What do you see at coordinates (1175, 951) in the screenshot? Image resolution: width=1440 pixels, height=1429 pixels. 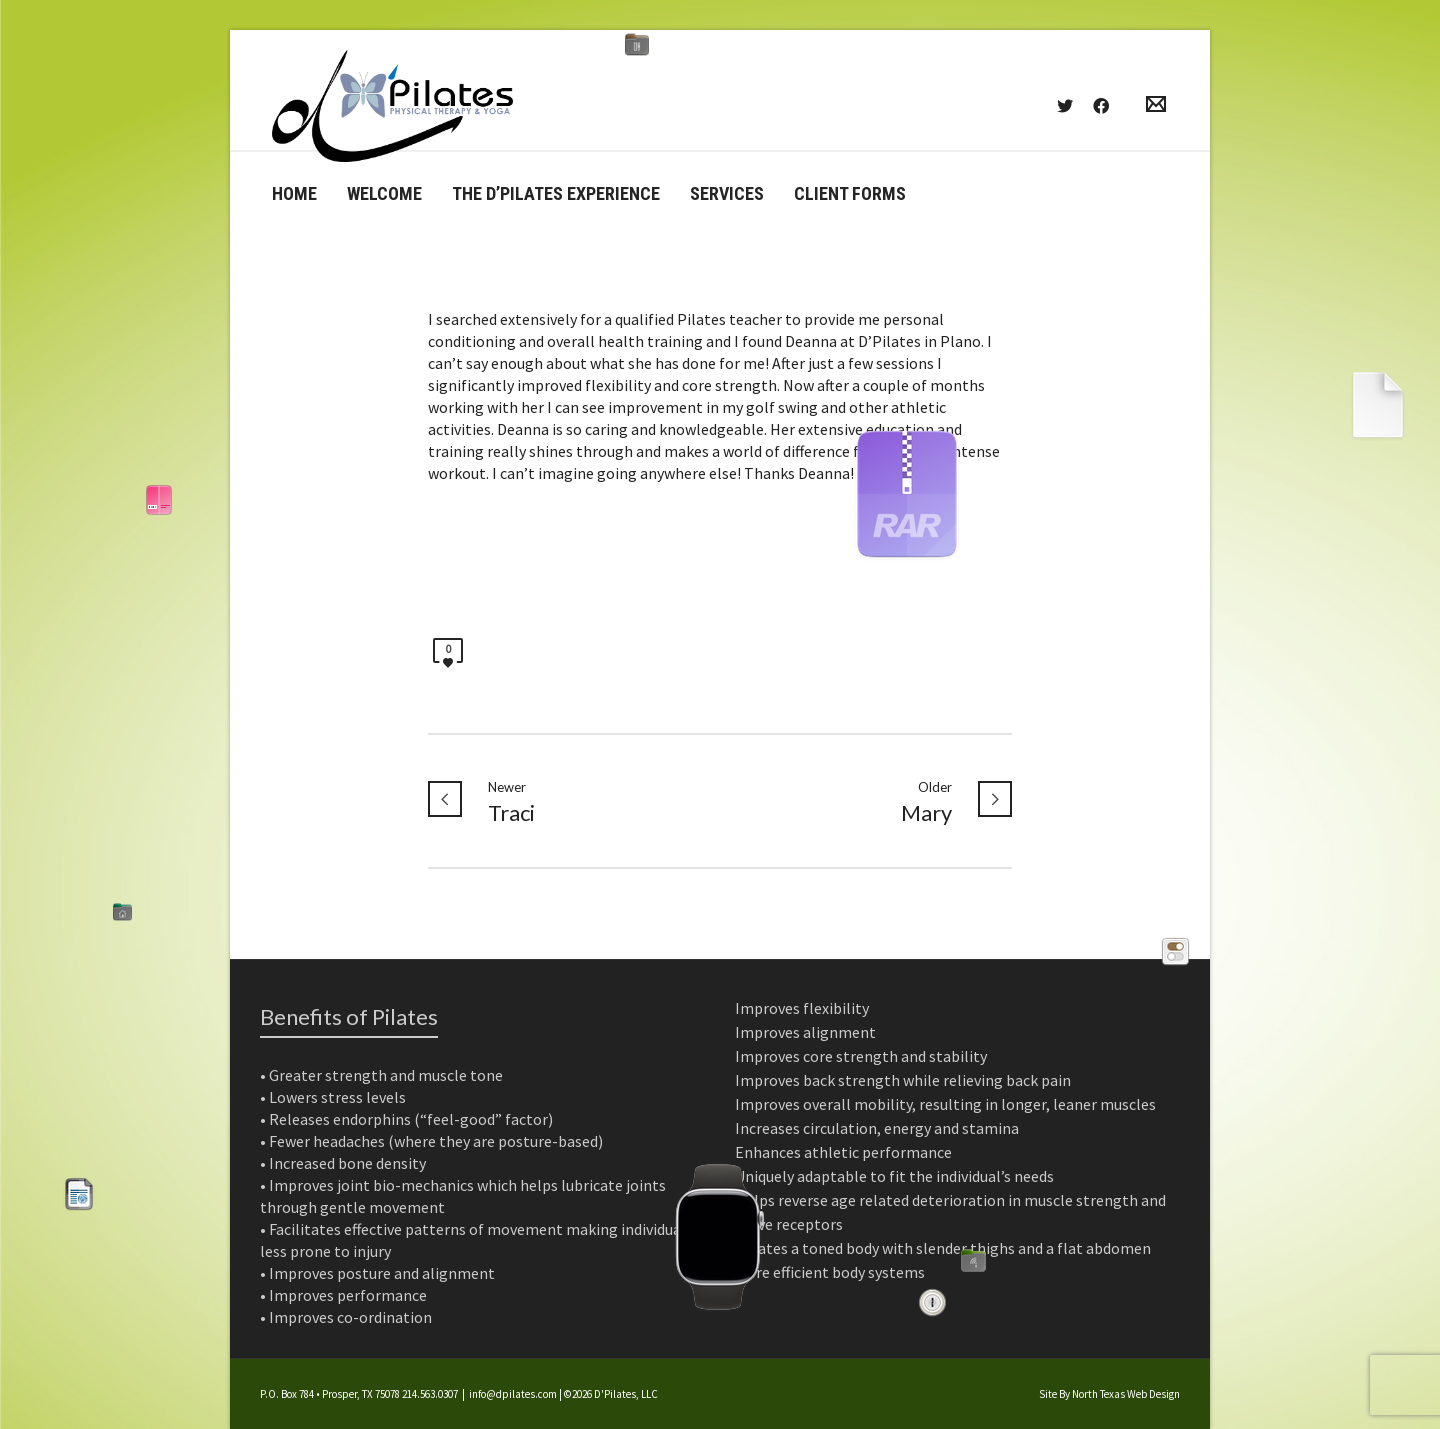 I see `open system tweaks or customization settings` at bounding box center [1175, 951].